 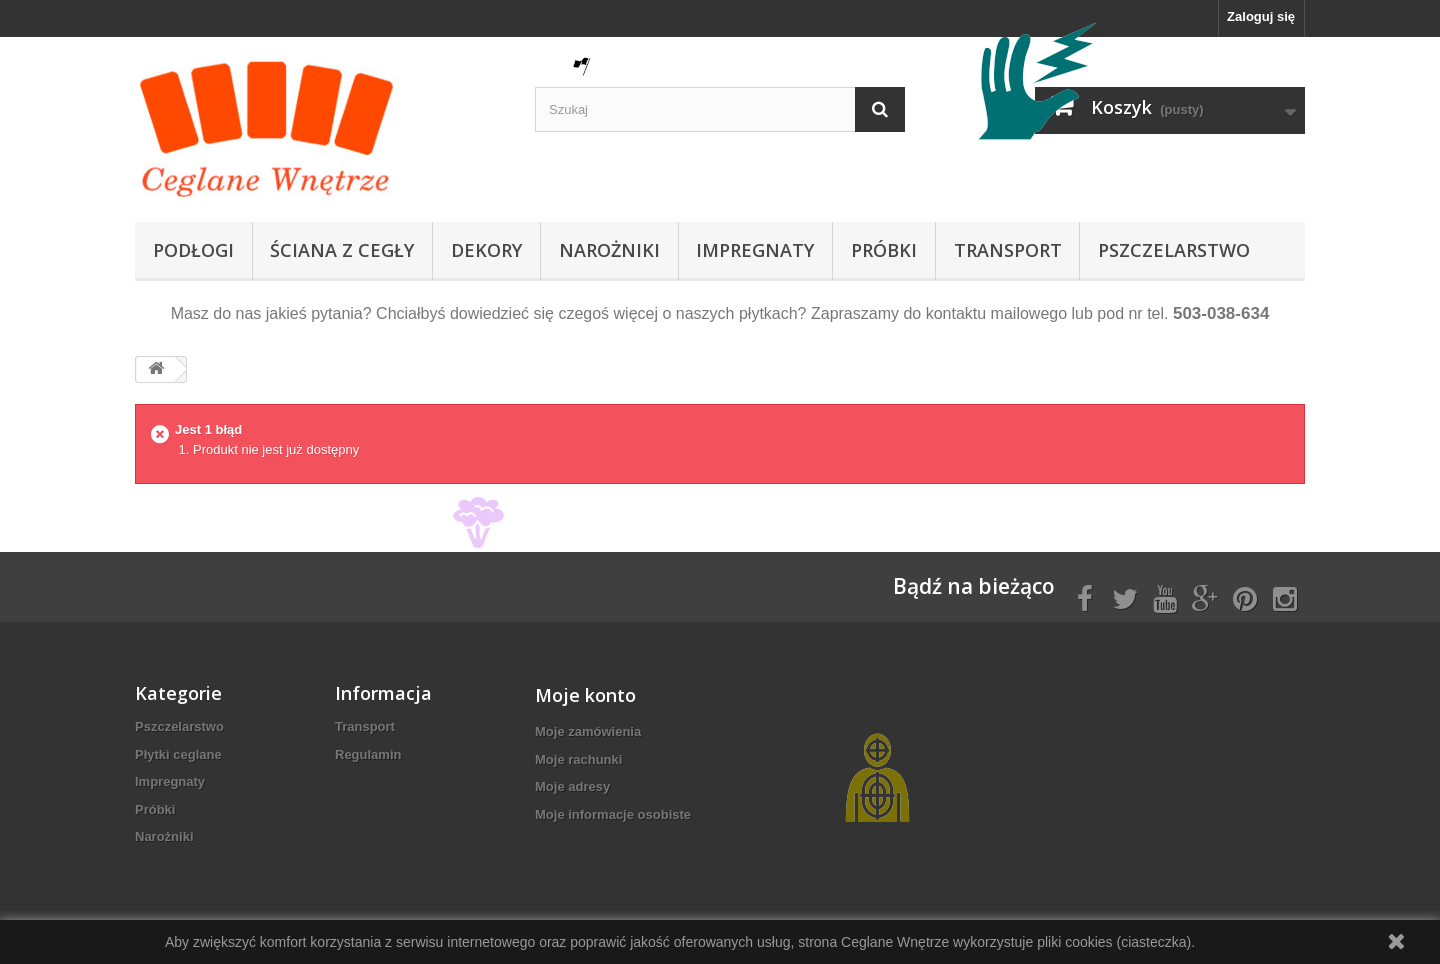 I want to click on select broccoli as an ingredient, so click(x=478, y=522).